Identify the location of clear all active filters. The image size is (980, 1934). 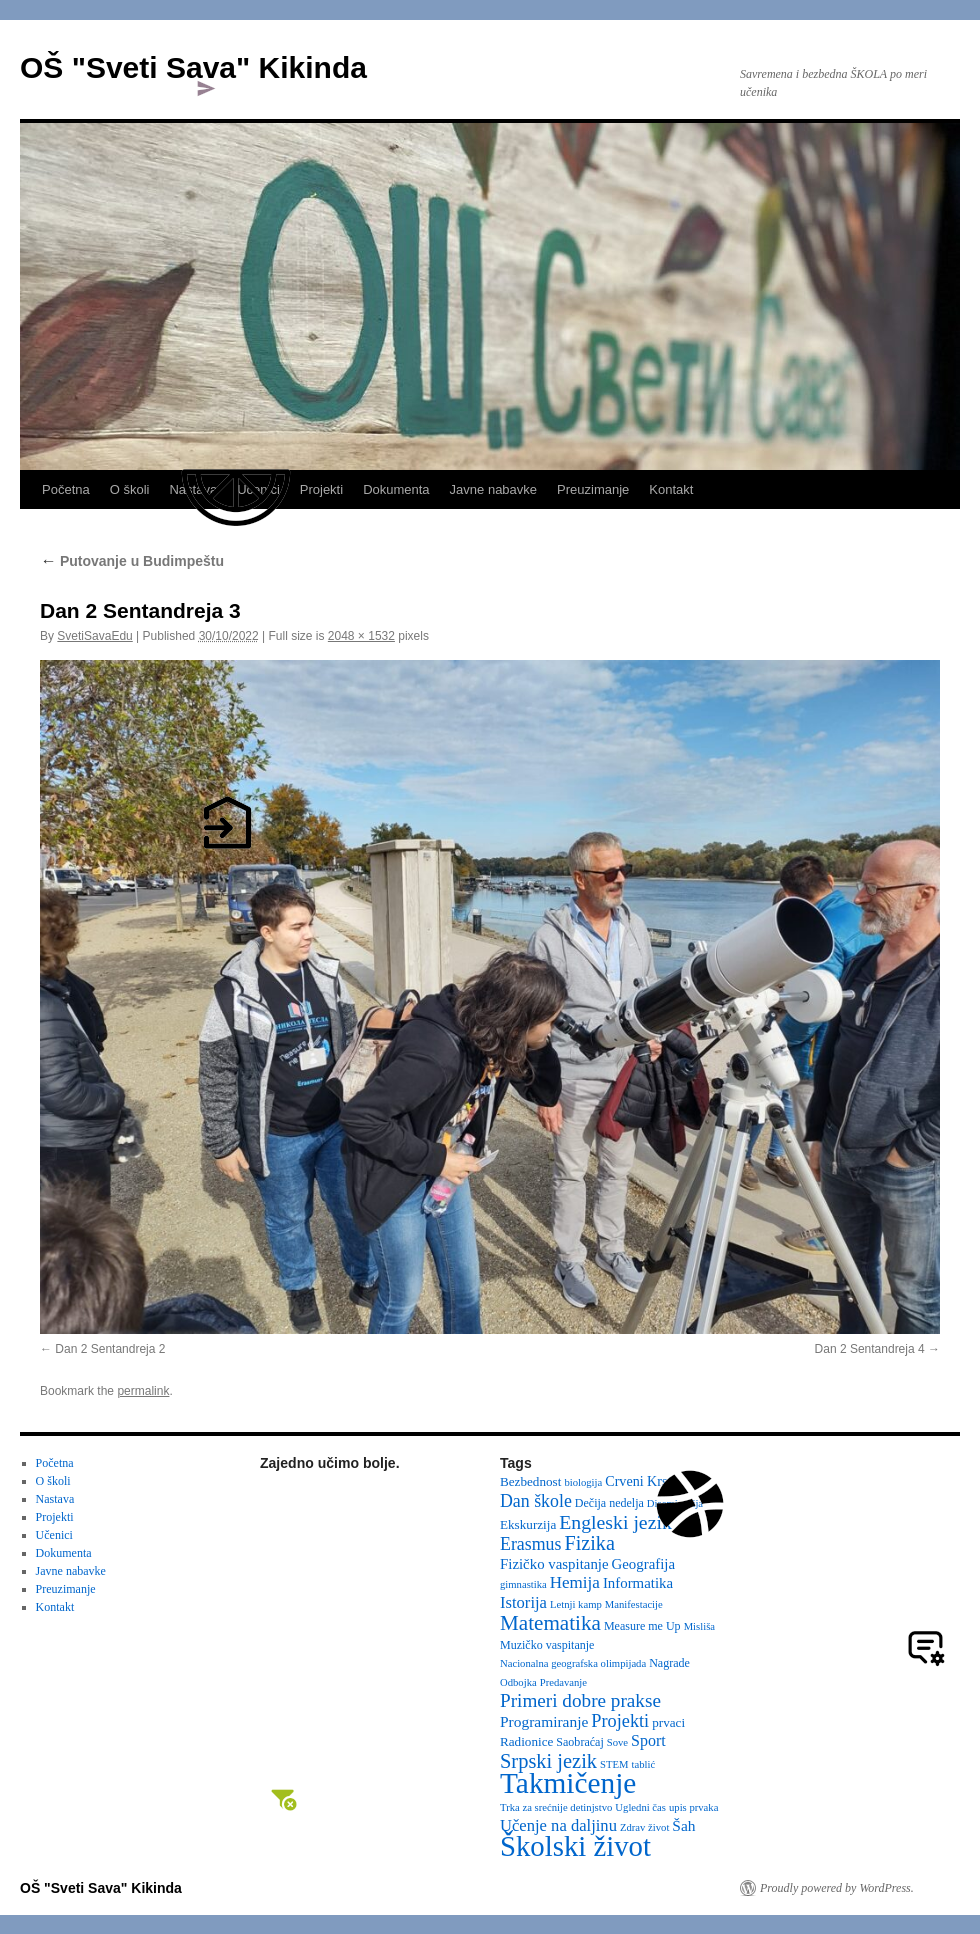
(284, 1798).